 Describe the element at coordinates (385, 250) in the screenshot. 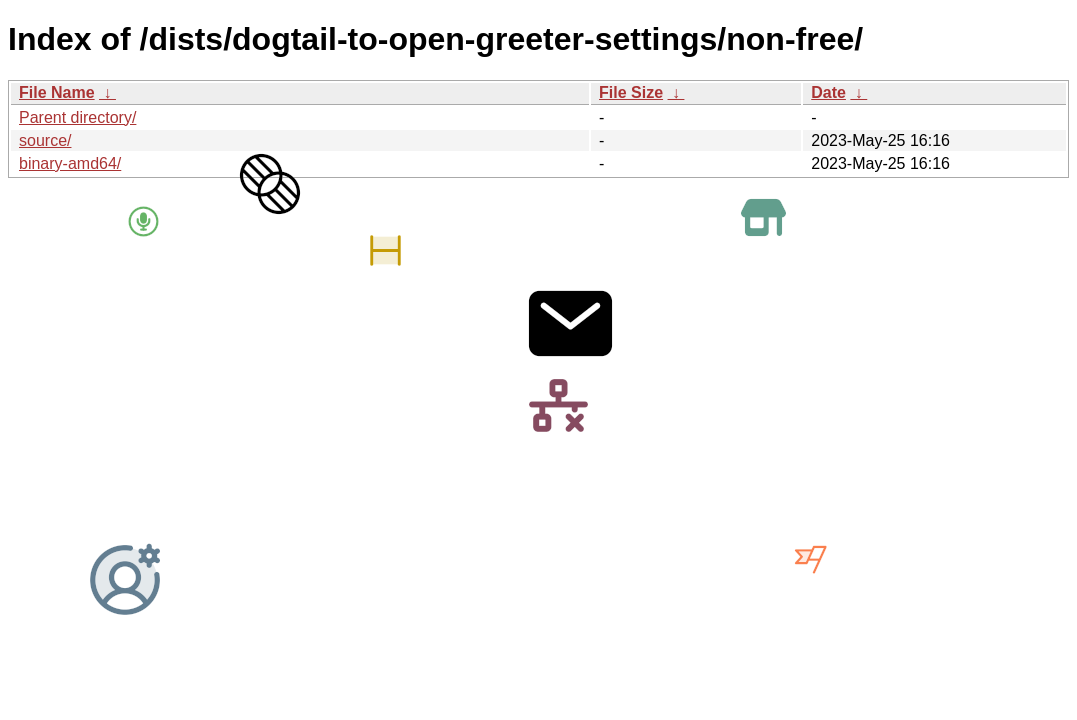

I see `format text as a heading` at that location.